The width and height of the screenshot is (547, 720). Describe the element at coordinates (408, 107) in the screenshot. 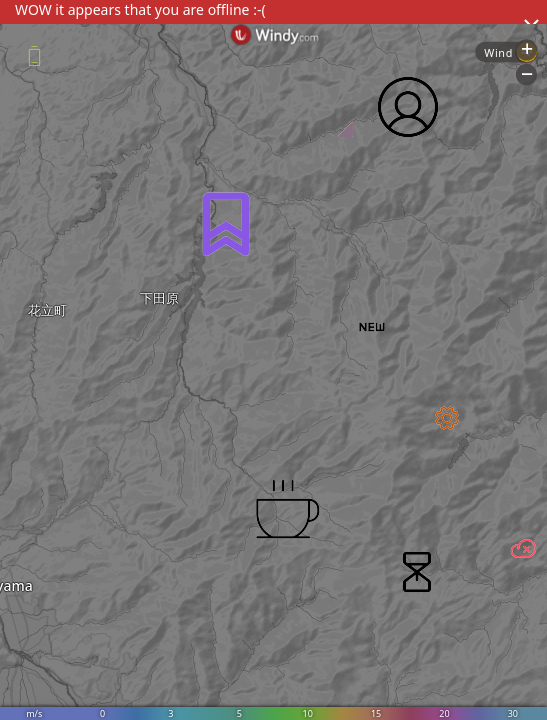

I see `view your profile` at that location.